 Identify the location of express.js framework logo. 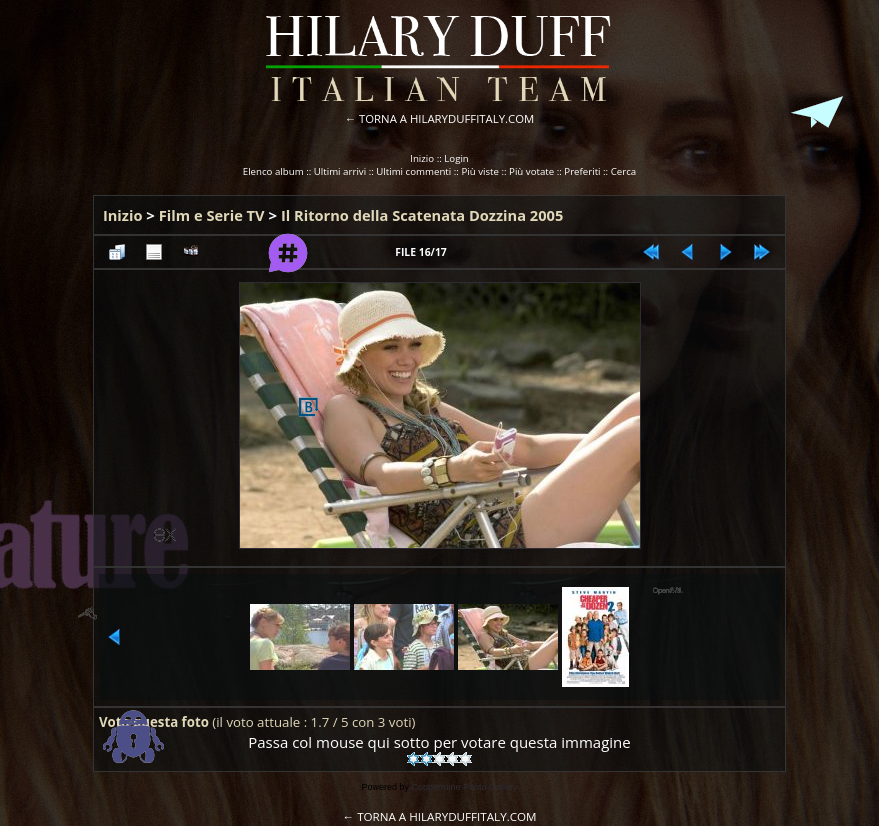
(165, 535).